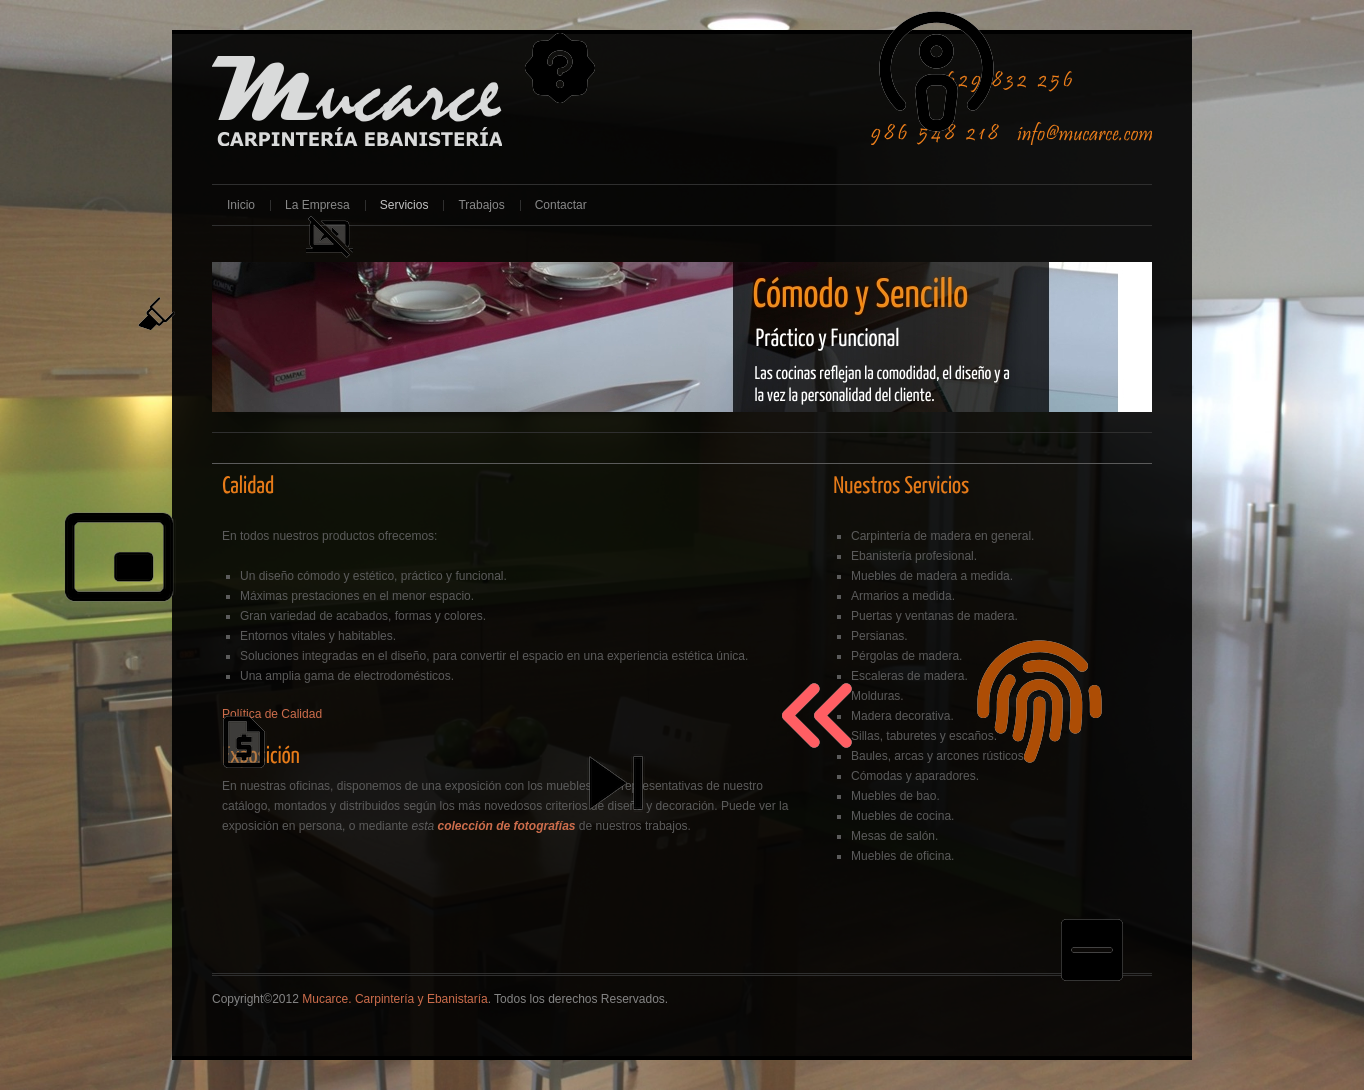 The width and height of the screenshot is (1364, 1090). I want to click on go back to the beginning, so click(819, 715).